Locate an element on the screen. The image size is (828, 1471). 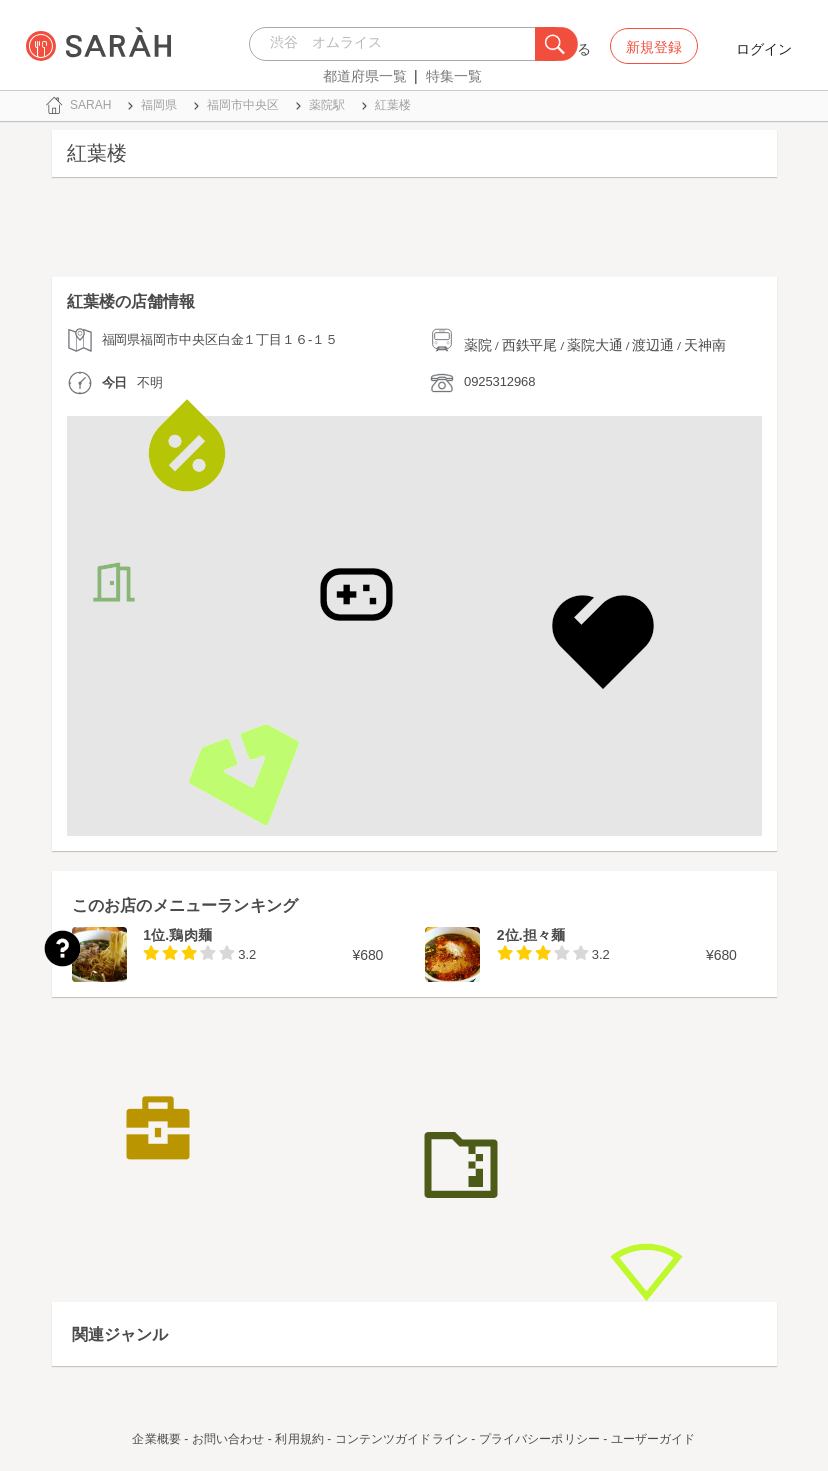
add to favorites is located at coordinates (603, 641).